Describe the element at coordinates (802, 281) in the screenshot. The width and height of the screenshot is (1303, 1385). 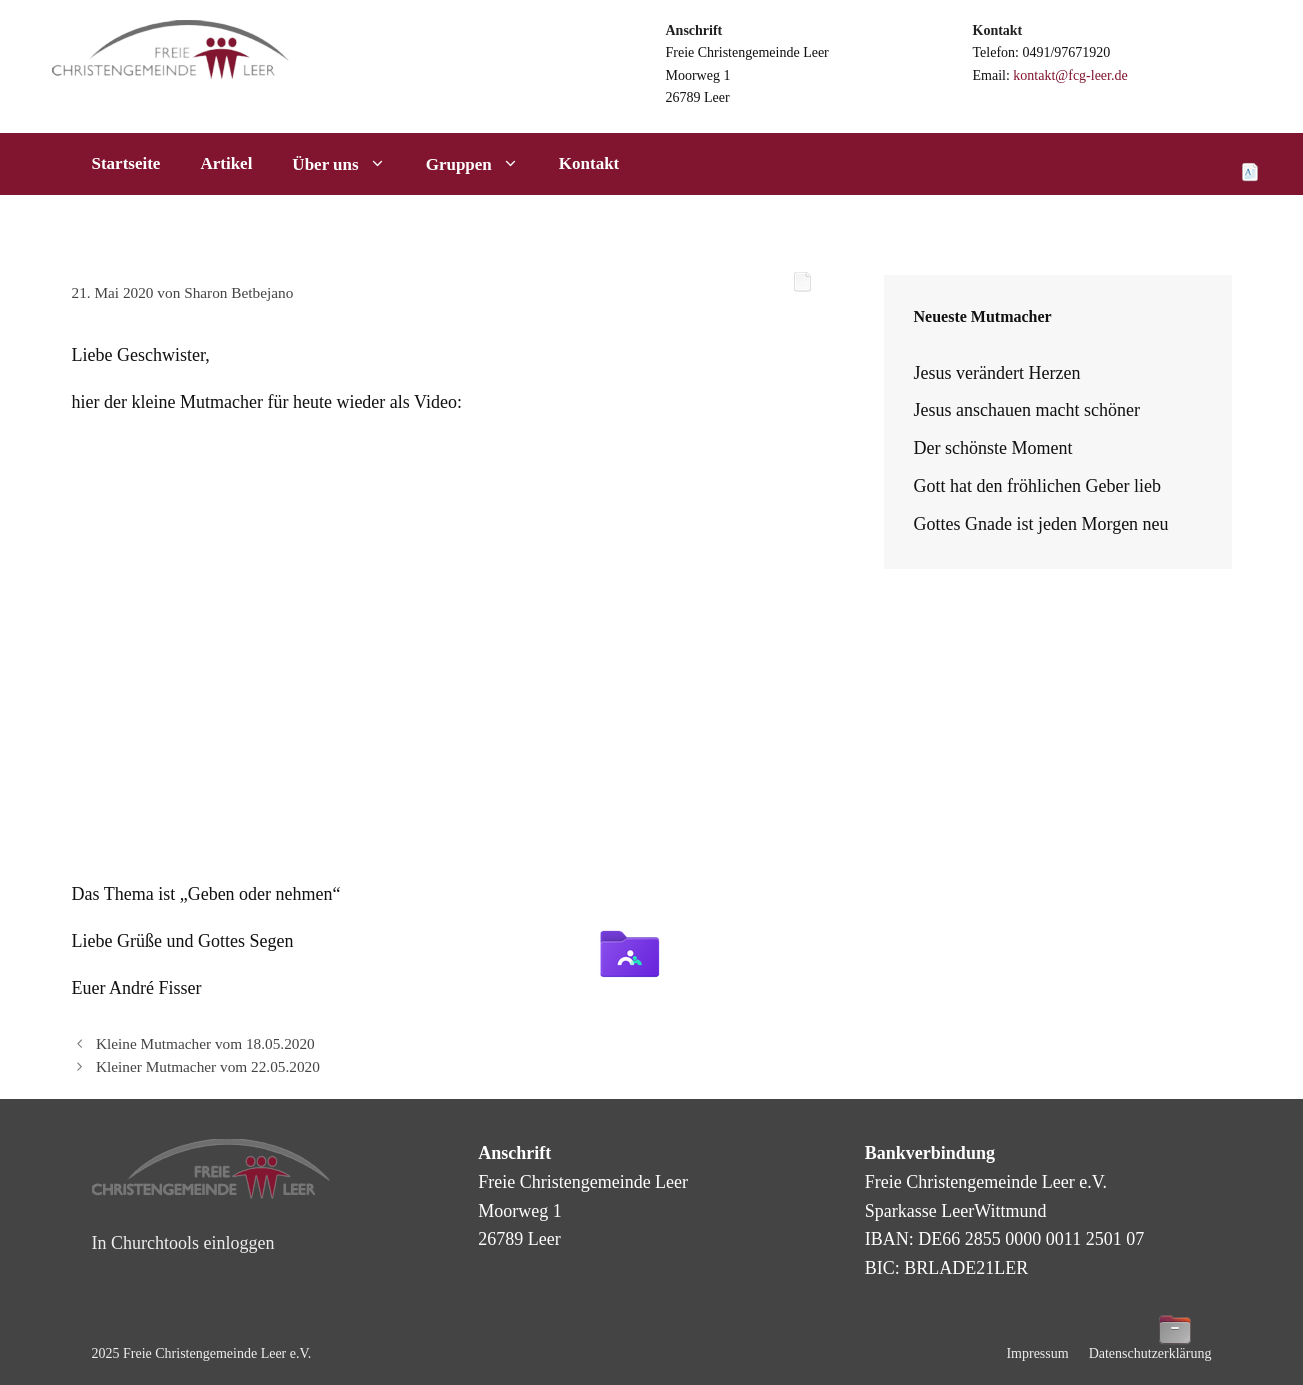
I see `indicates an empty or blank file` at that location.